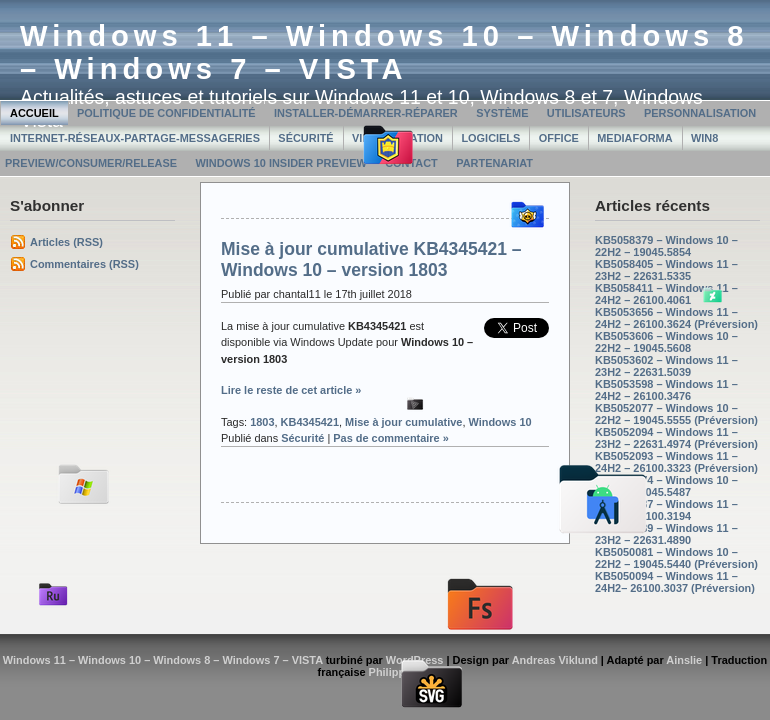  Describe the element at coordinates (602, 501) in the screenshot. I see `open android studio projects folder` at that location.